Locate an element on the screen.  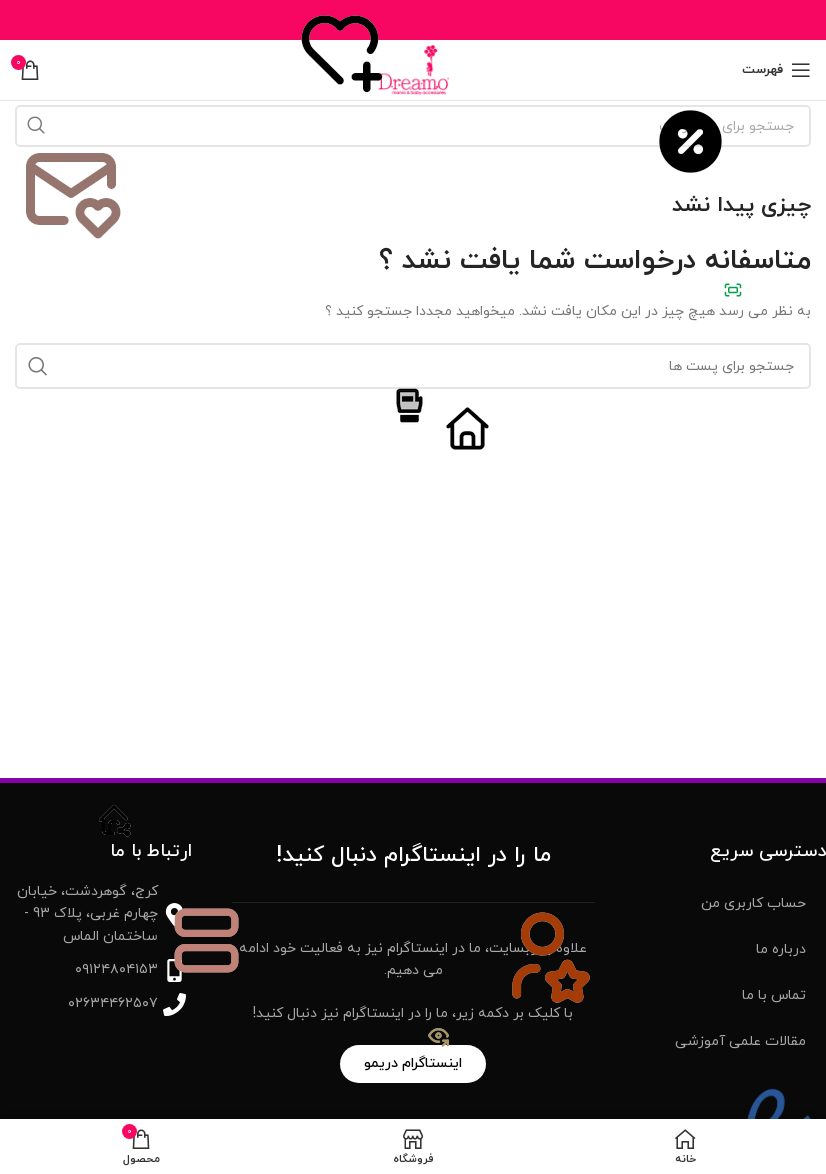
share your home address or location is located at coordinates (114, 820).